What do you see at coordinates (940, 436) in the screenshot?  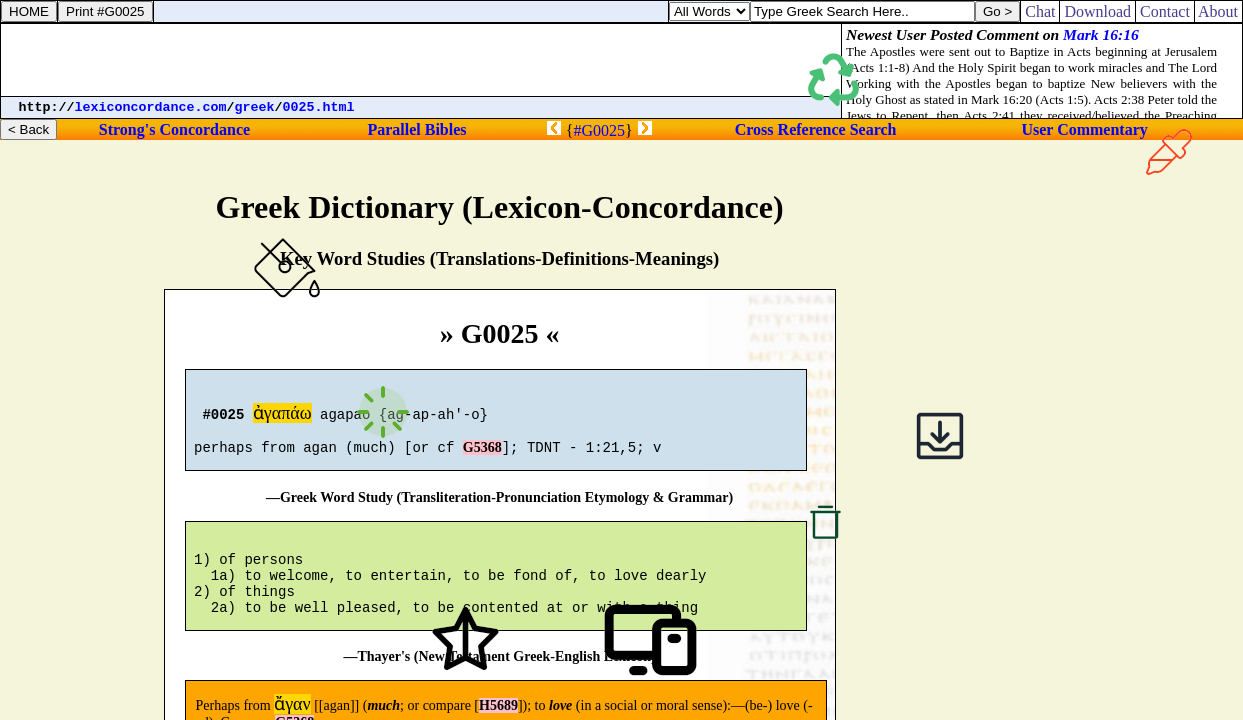 I see `download file to inbox or tray` at bounding box center [940, 436].